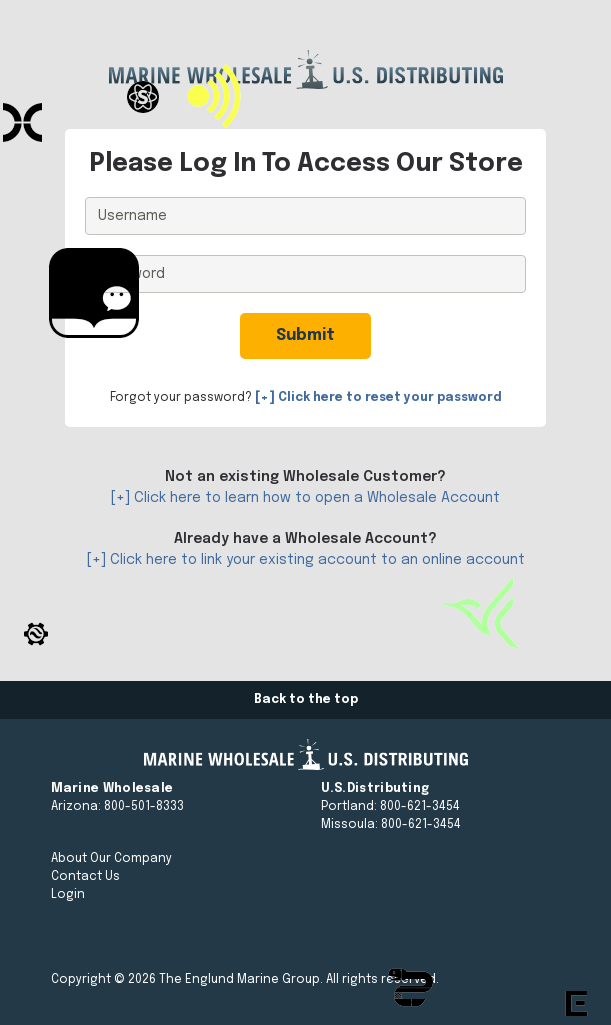 The width and height of the screenshot is (611, 1025). Describe the element at coordinates (143, 97) in the screenshot. I see `semantic ui react library logo` at that location.